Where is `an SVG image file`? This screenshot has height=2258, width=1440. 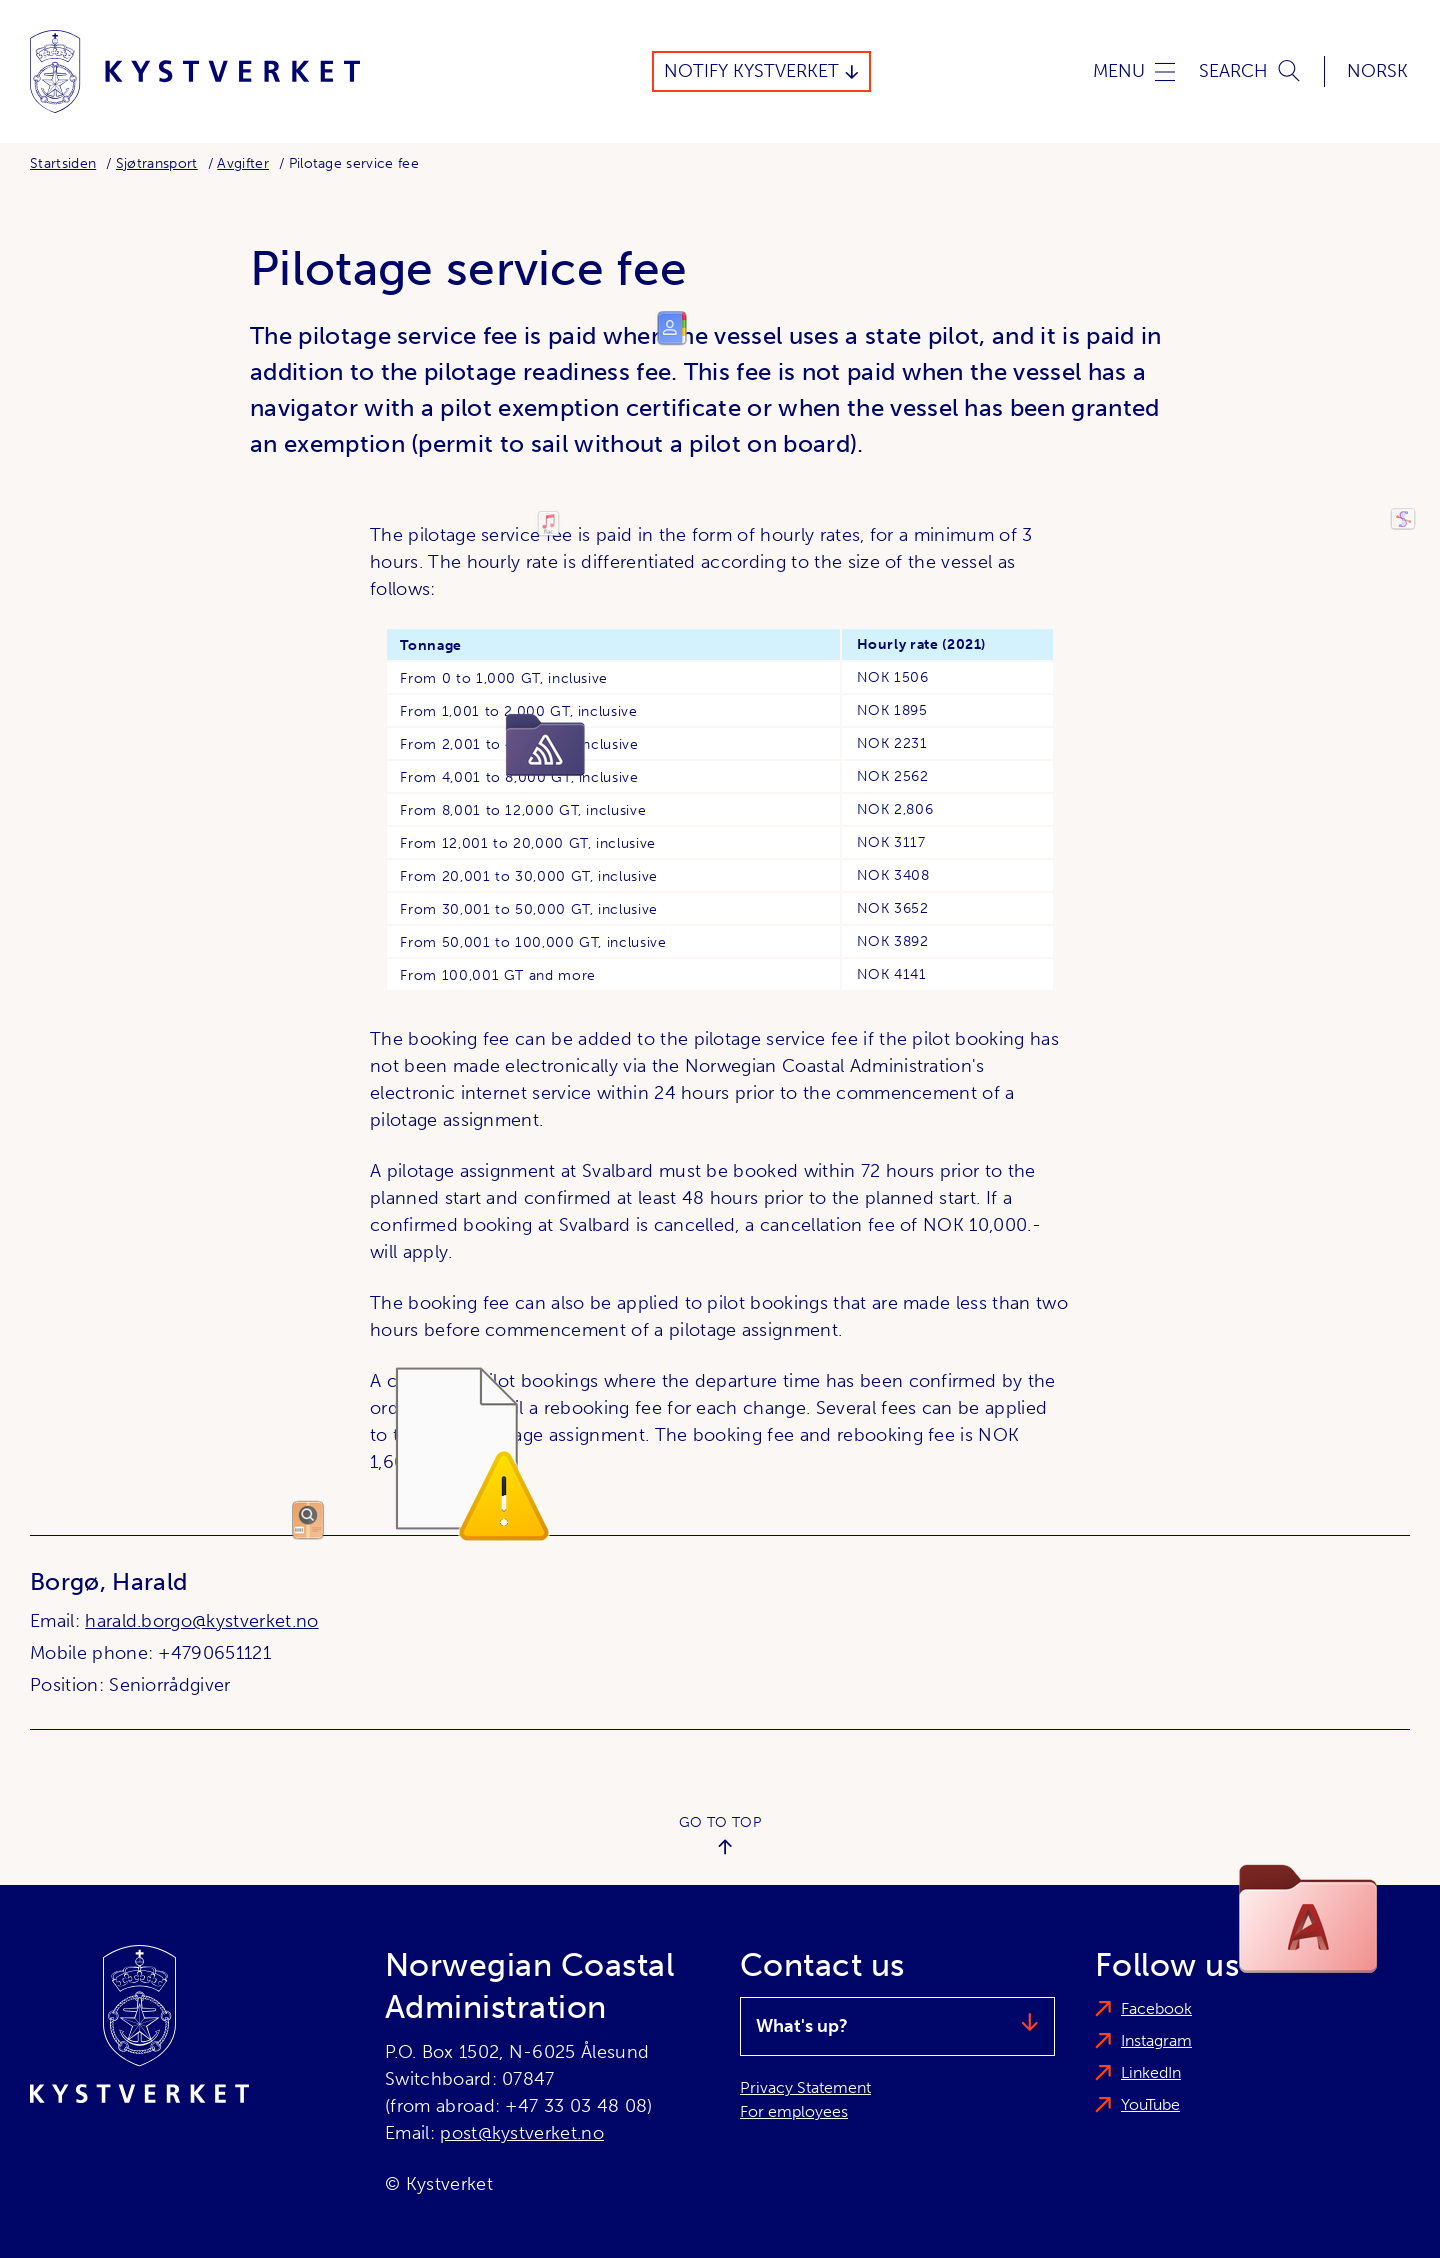
an SVG image file is located at coordinates (1403, 518).